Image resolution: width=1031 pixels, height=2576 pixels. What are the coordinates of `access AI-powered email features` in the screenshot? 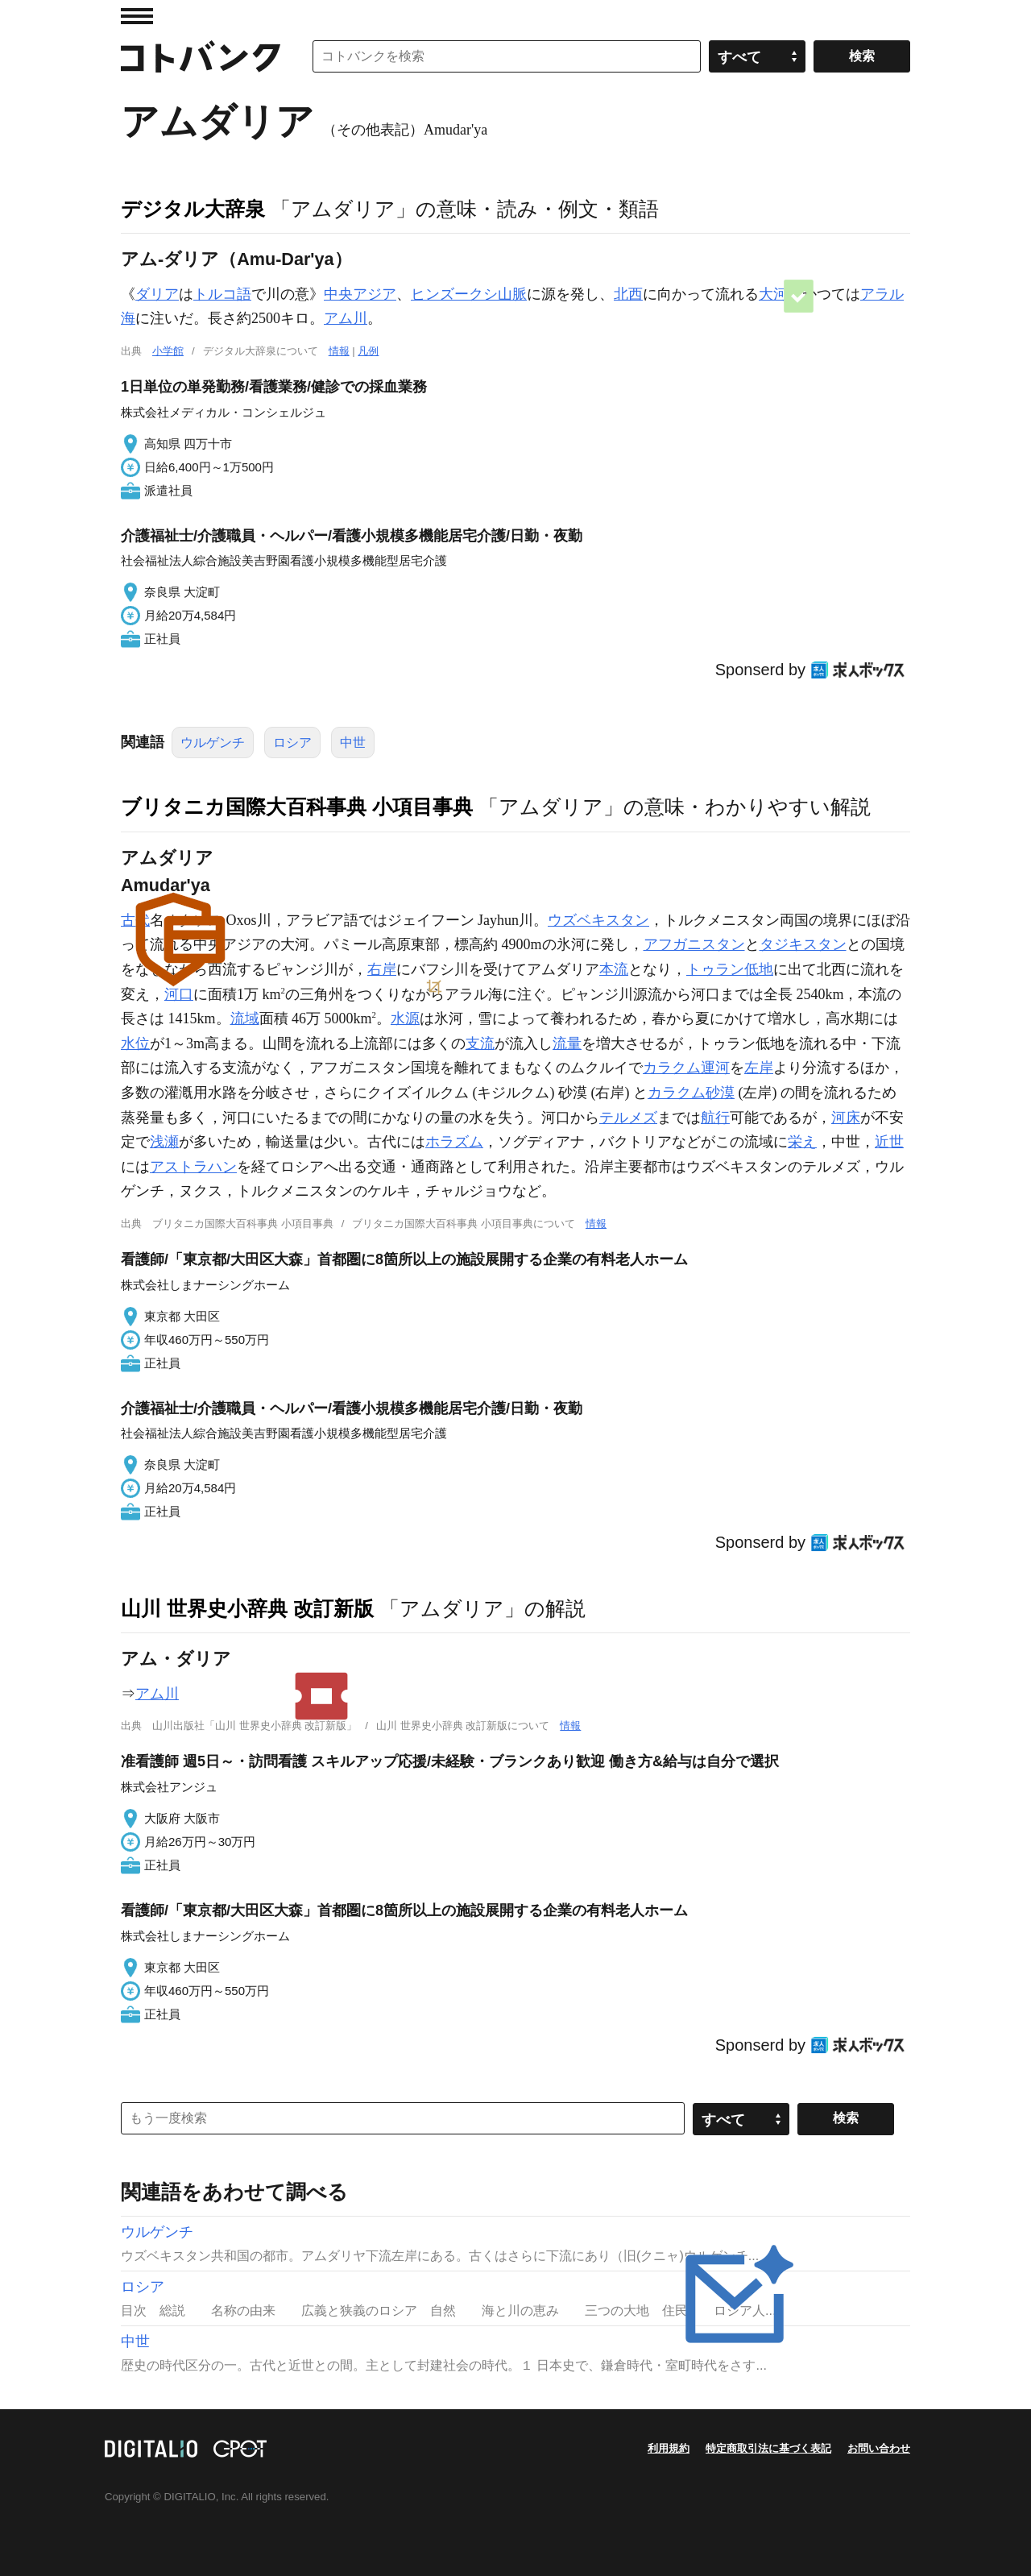 It's located at (735, 2299).